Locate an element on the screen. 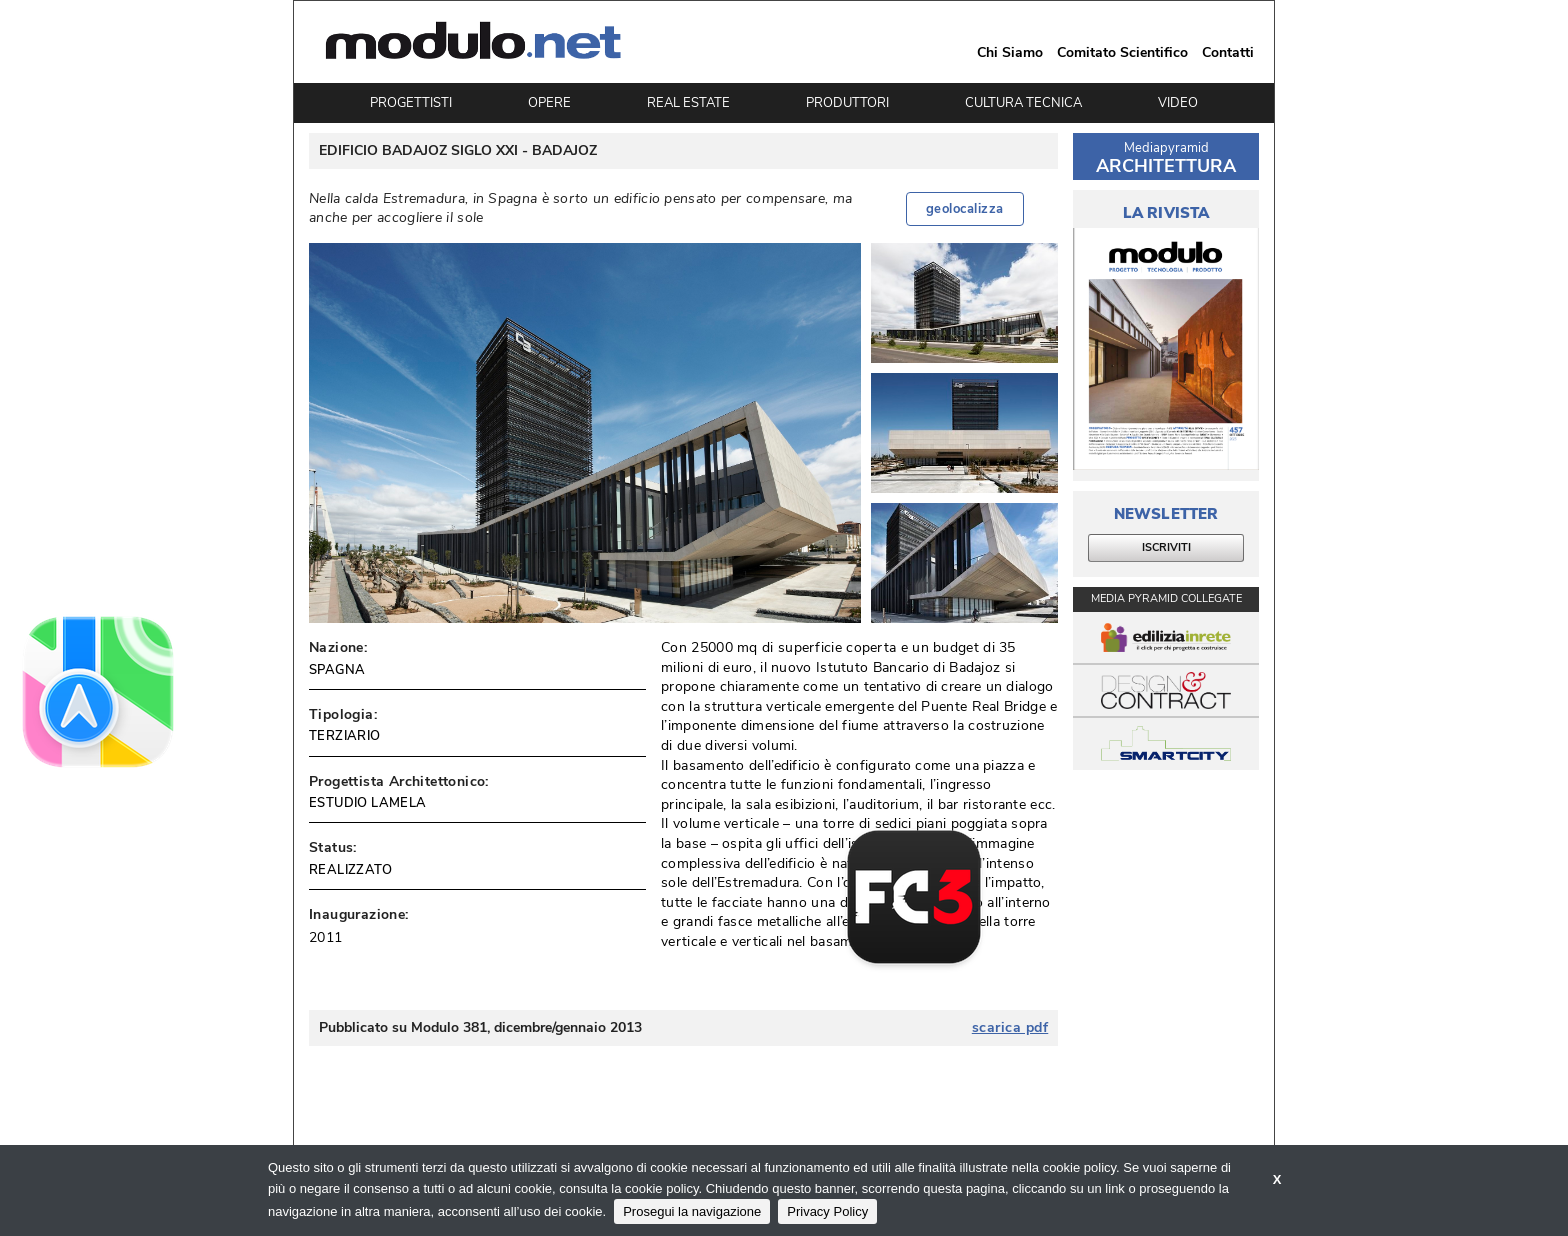 This screenshot has height=1236, width=1568. launch far cry 3 game is located at coordinates (914, 897).